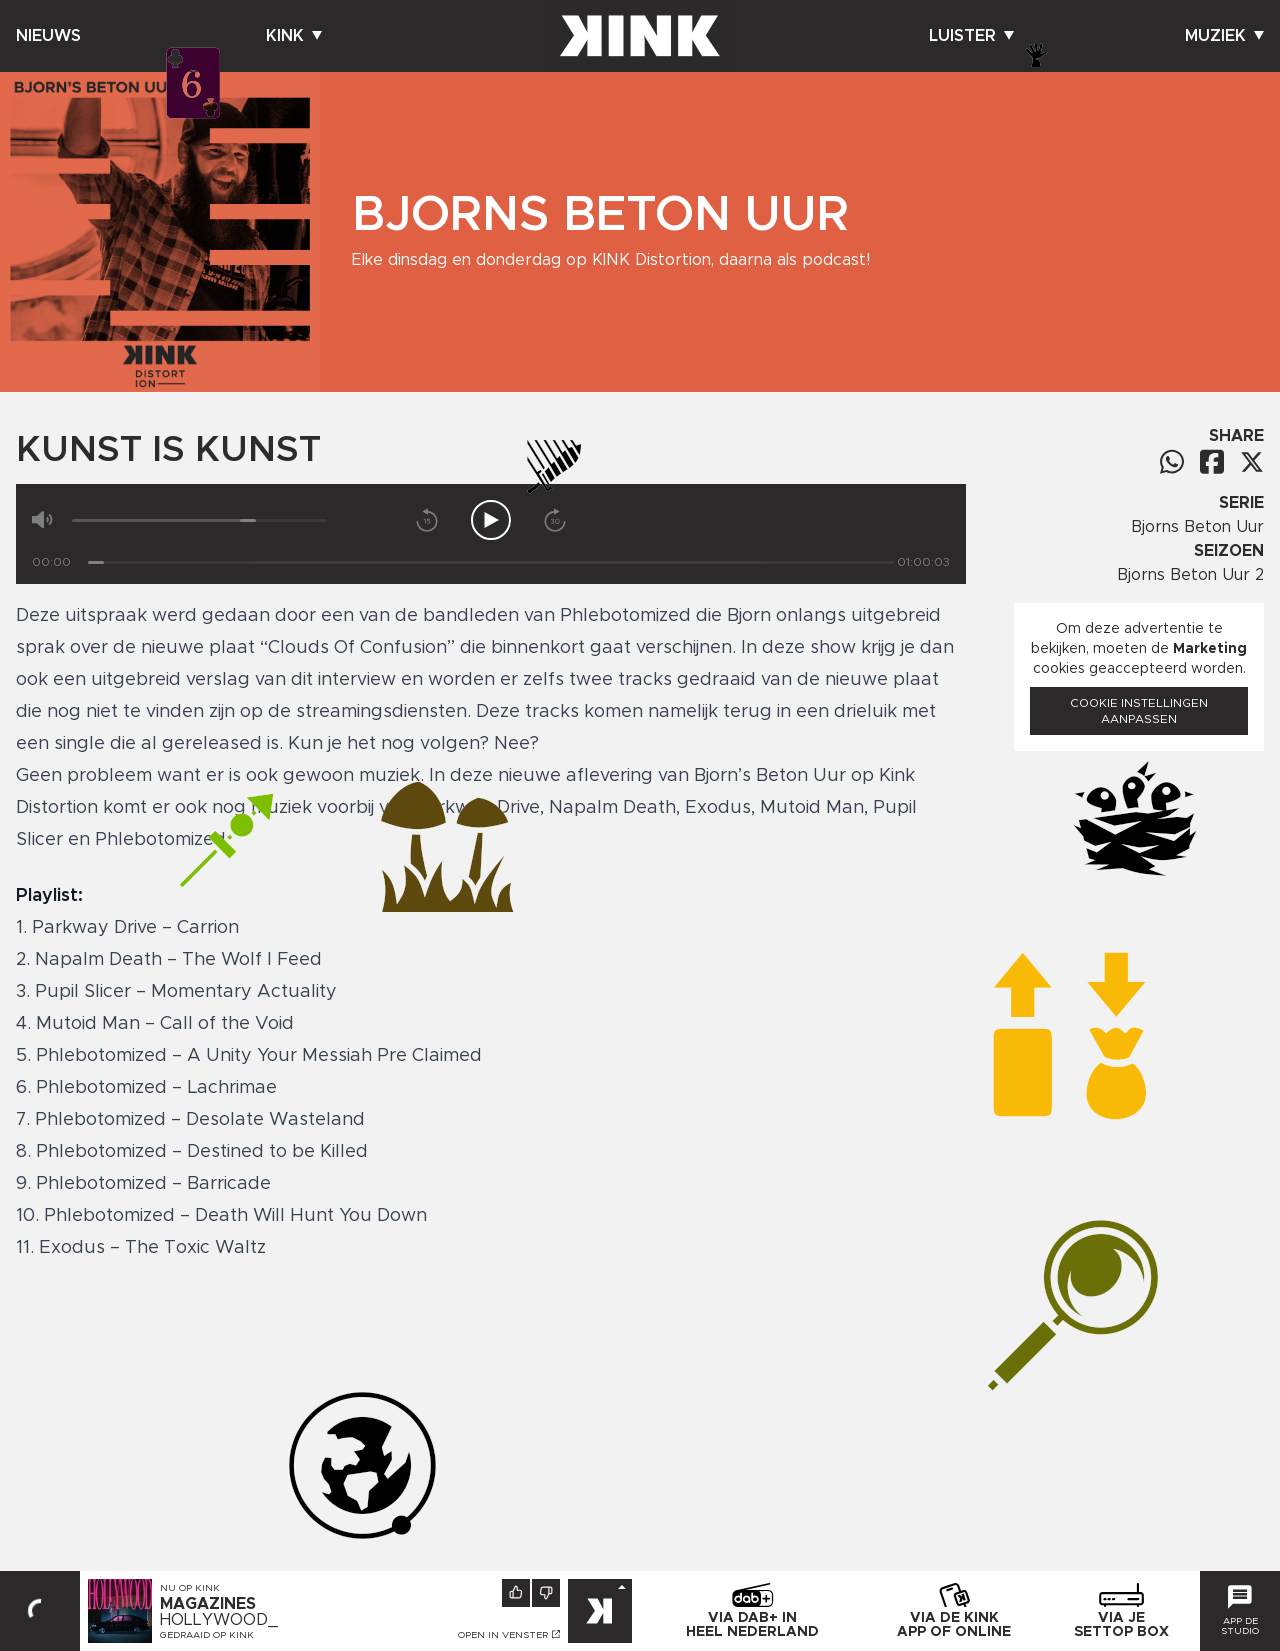 Image resolution: width=1280 pixels, height=1651 pixels. I want to click on oden food item in a cooking or food-themed game, so click(226, 840).